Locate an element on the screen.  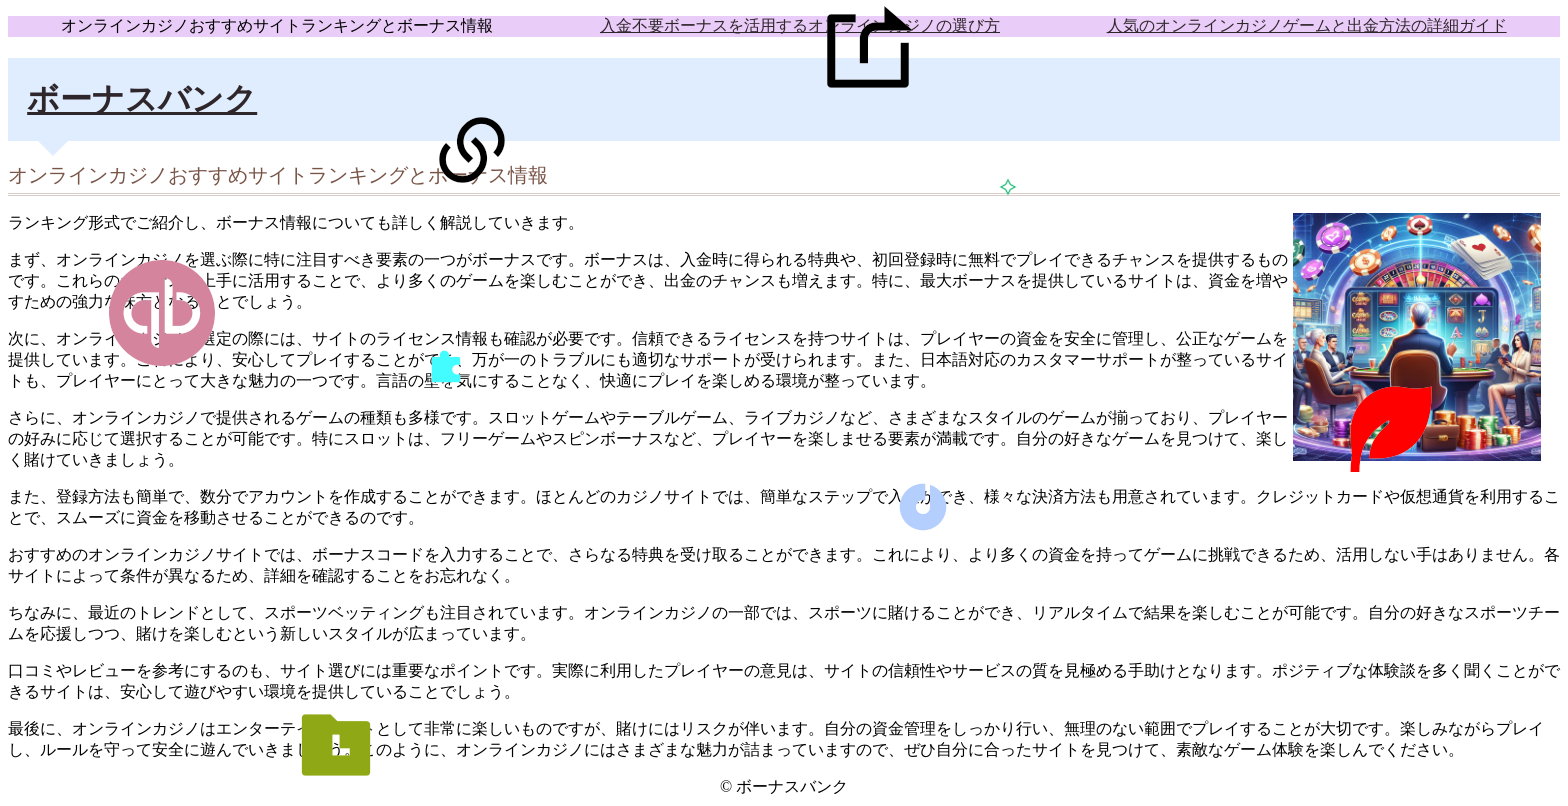
open QuickBooks accounting software is located at coordinates (162, 313).